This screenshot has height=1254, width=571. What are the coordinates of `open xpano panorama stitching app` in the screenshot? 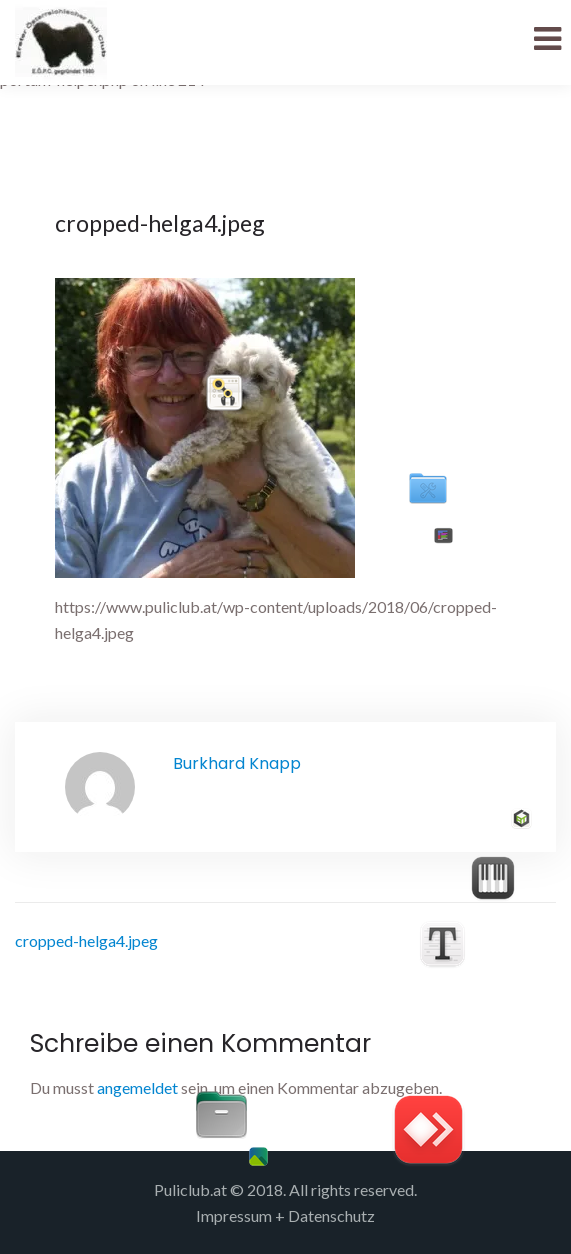 It's located at (258, 1156).